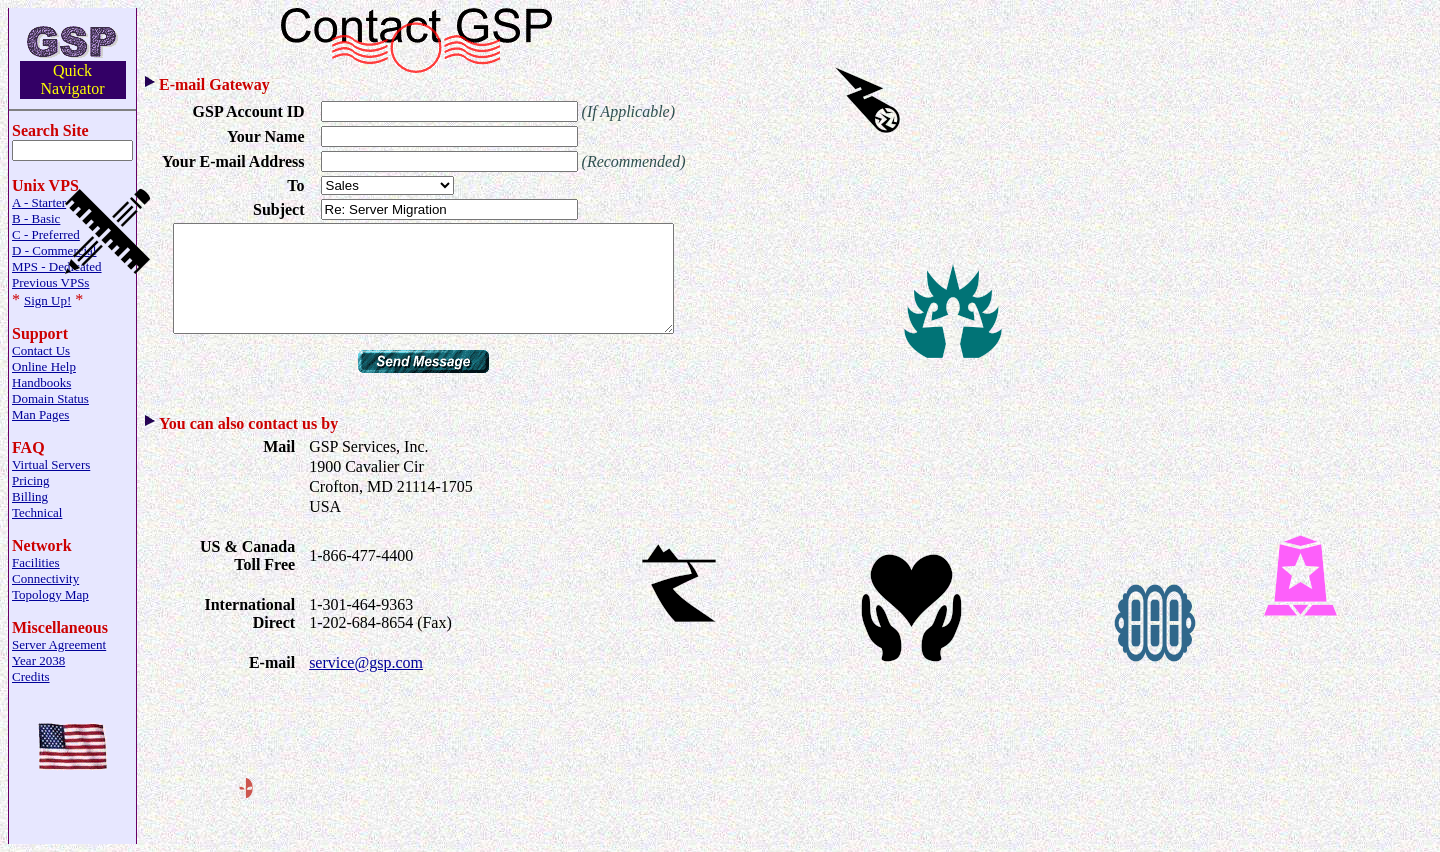 The height and width of the screenshot is (852, 1440). I want to click on add to favorites or wishlist, so click(911, 607).